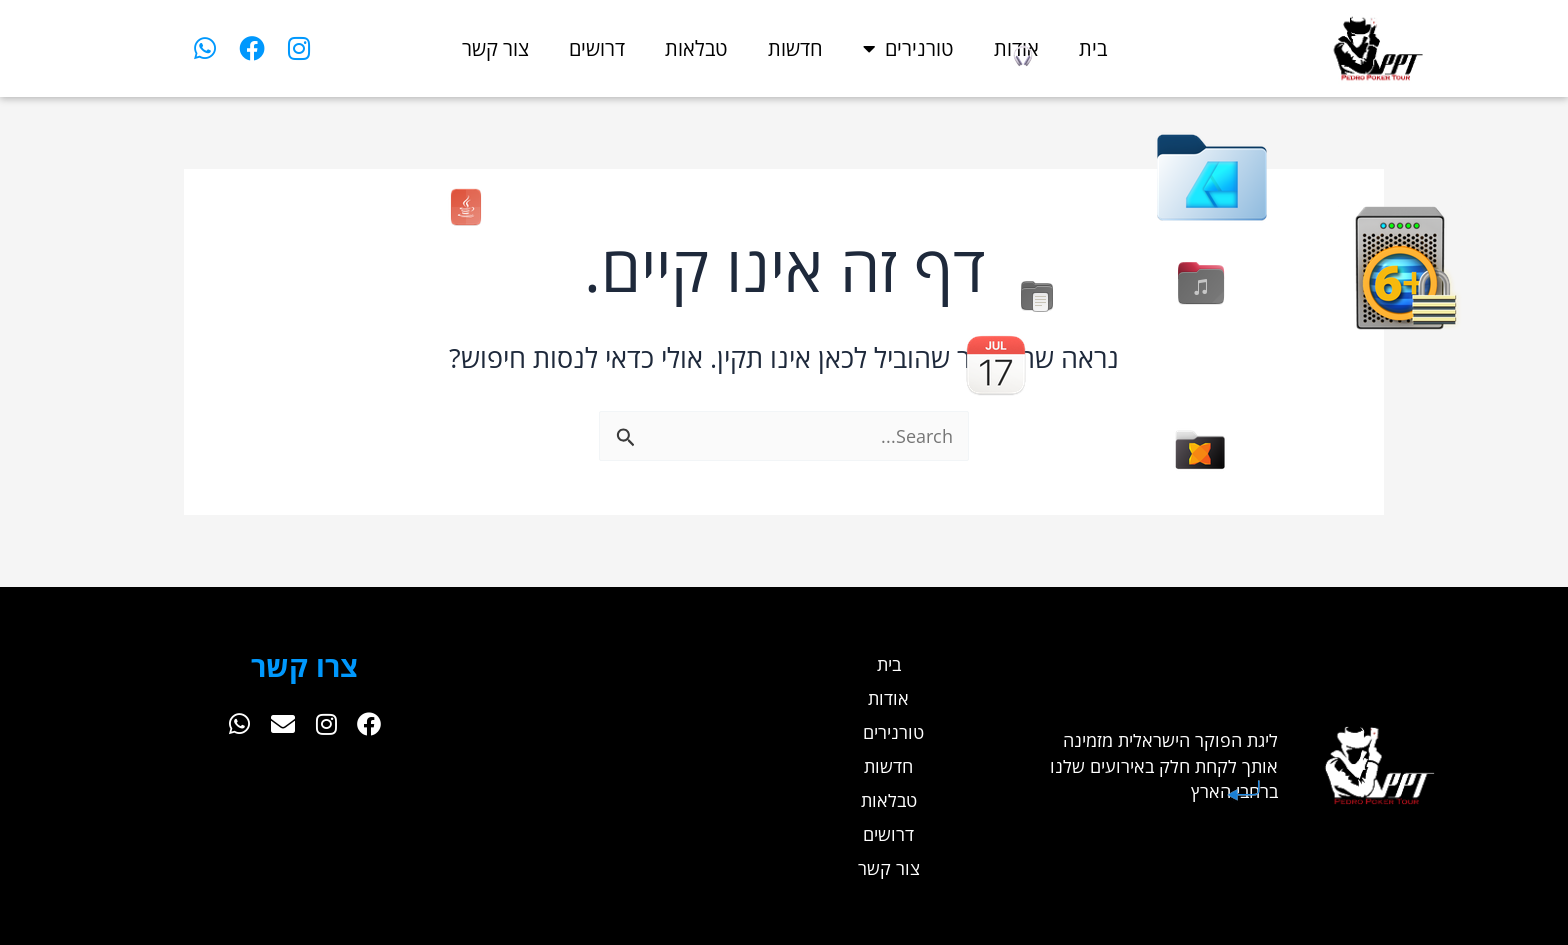  Describe the element at coordinates (466, 207) in the screenshot. I see `a java source code file` at that location.